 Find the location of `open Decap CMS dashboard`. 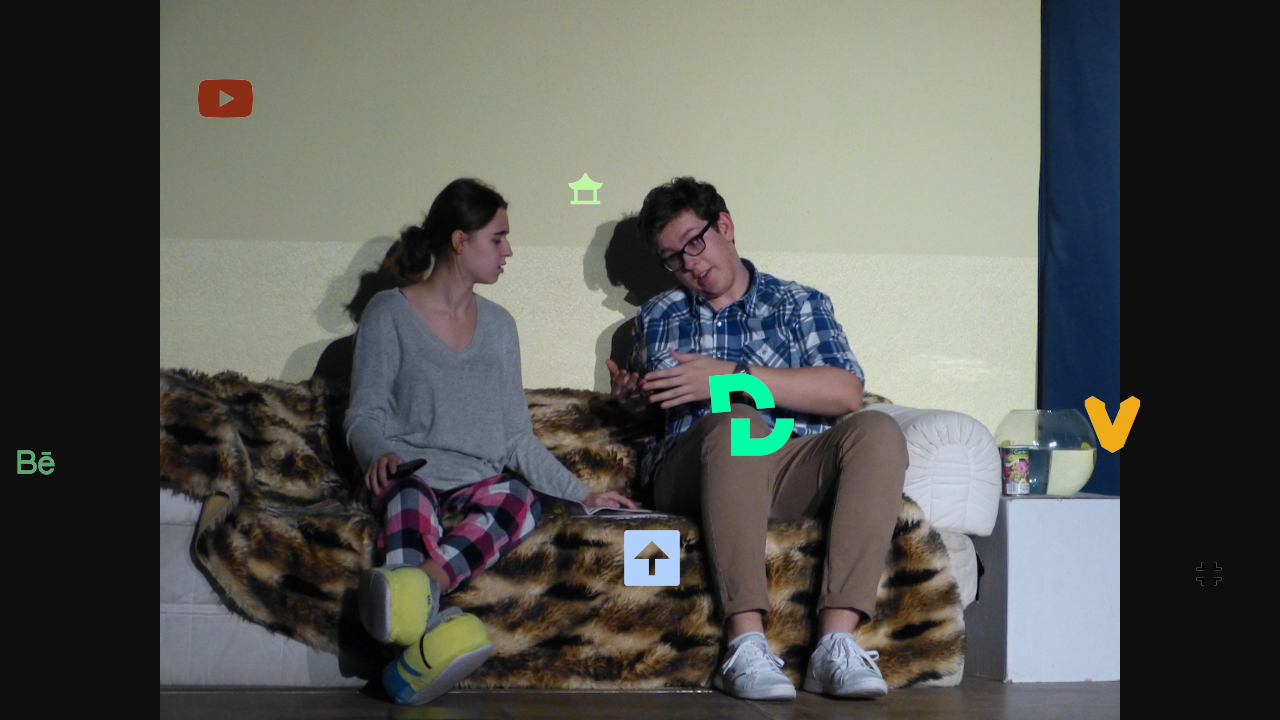

open Decap CMS dashboard is located at coordinates (751, 414).